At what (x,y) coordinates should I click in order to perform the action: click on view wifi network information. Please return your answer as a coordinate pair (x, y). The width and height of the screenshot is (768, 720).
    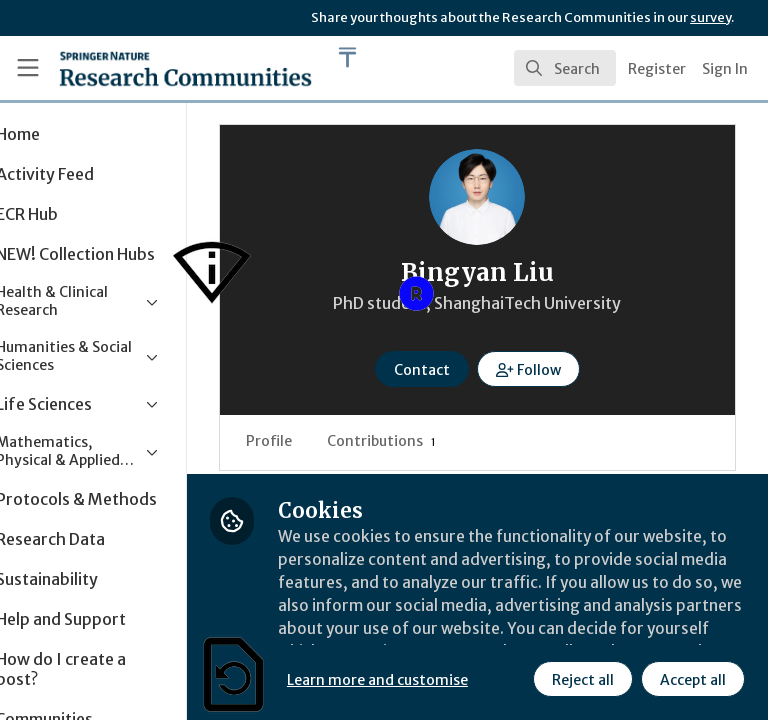
    Looking at the image, I should click on (212, 271).